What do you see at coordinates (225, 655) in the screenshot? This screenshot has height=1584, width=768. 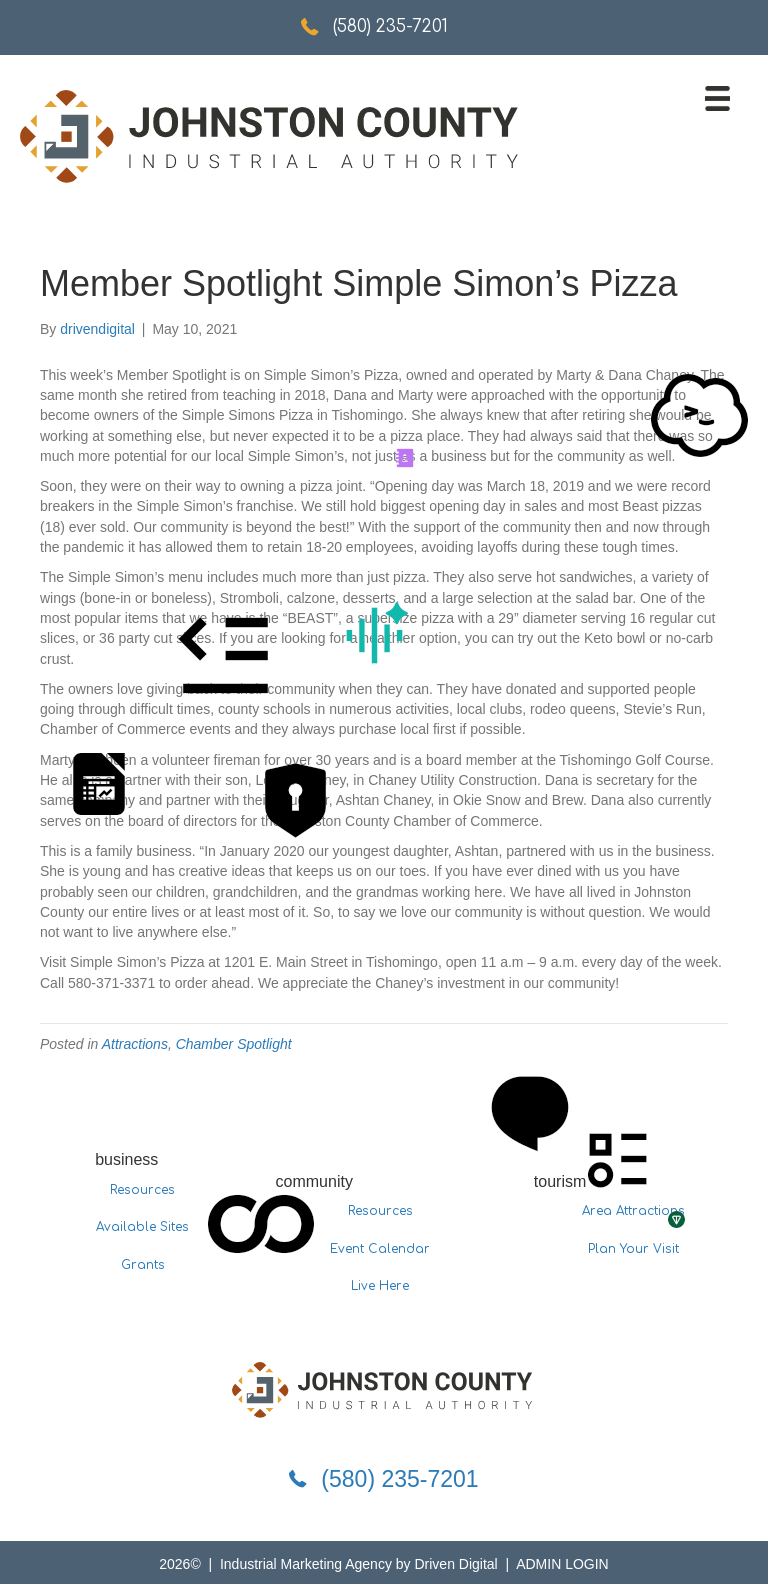 I see `collapse the sidebar menu` at bounding box center [225, 655].